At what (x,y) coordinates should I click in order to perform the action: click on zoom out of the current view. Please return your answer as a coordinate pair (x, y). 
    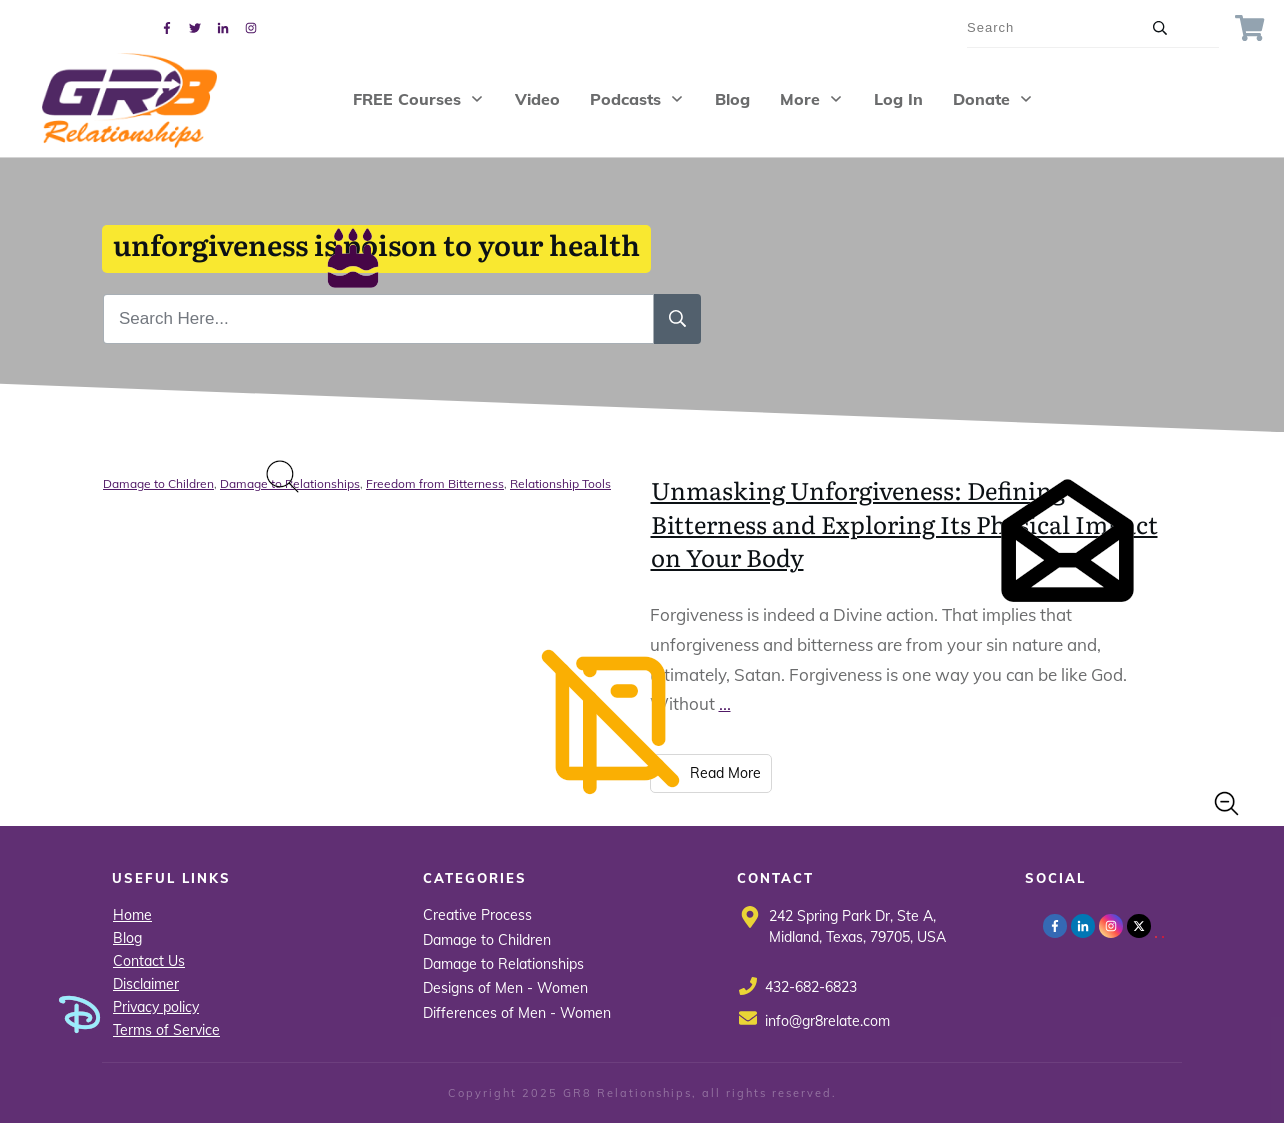
    Looking at the image, I should click on (1226, 803).